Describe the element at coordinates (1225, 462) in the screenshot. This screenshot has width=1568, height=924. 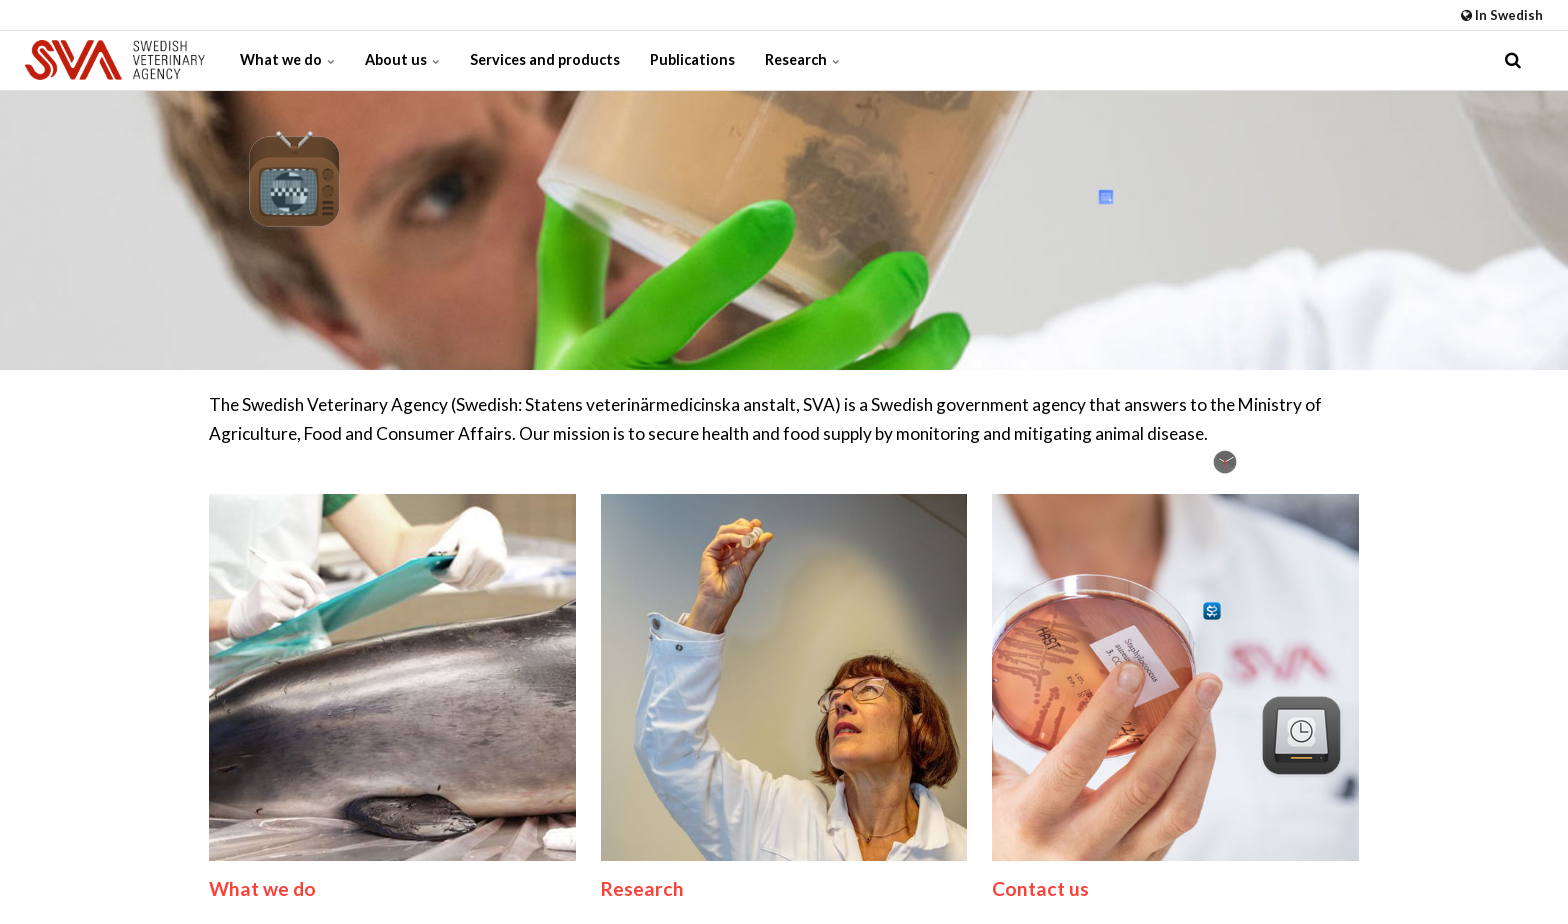
I see `open the clock app` at that location.